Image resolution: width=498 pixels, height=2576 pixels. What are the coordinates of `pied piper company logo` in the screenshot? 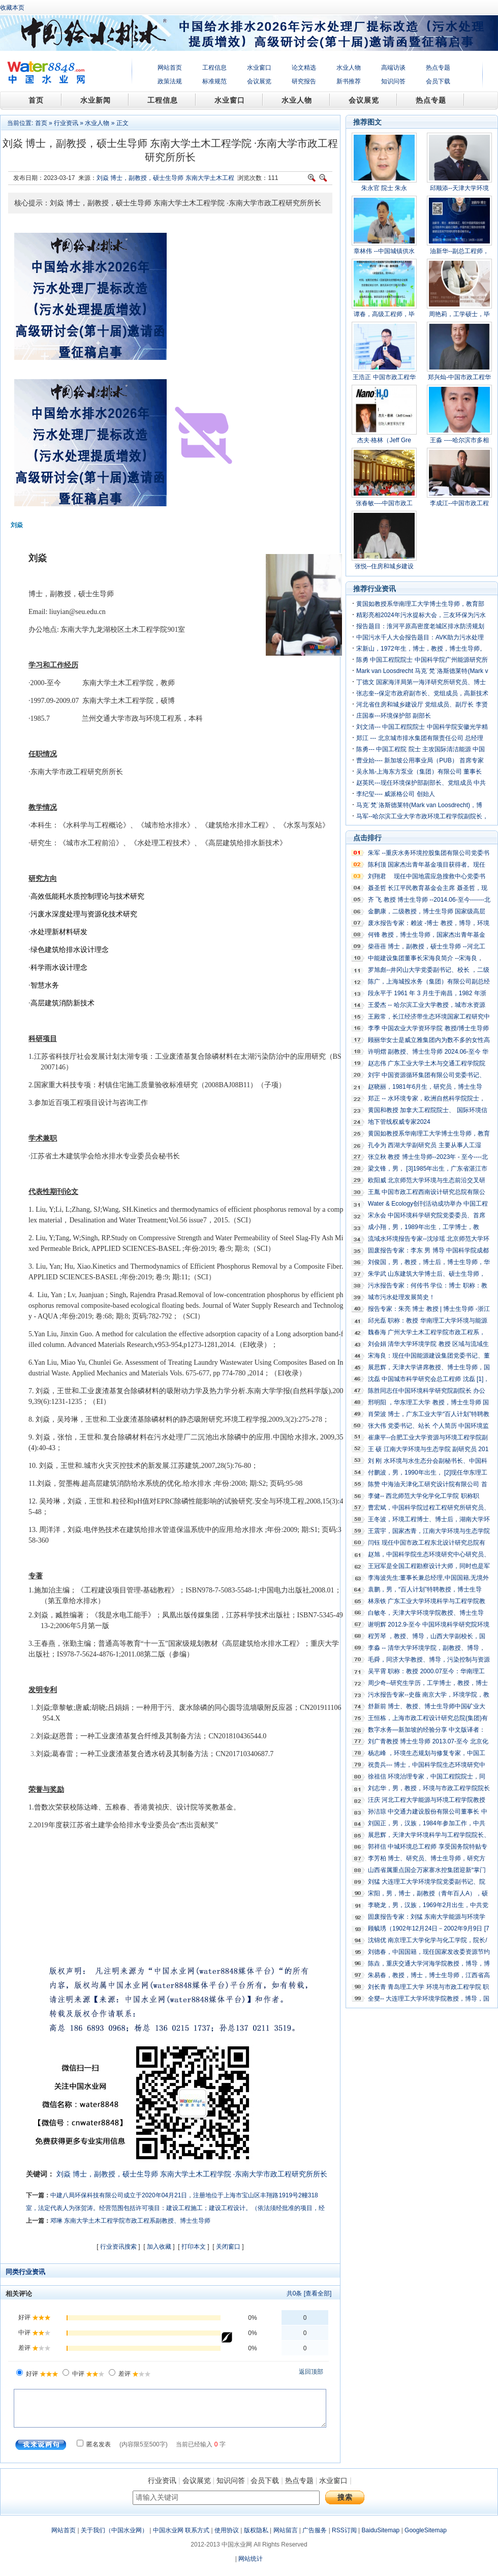 It's located at (227, 2337).